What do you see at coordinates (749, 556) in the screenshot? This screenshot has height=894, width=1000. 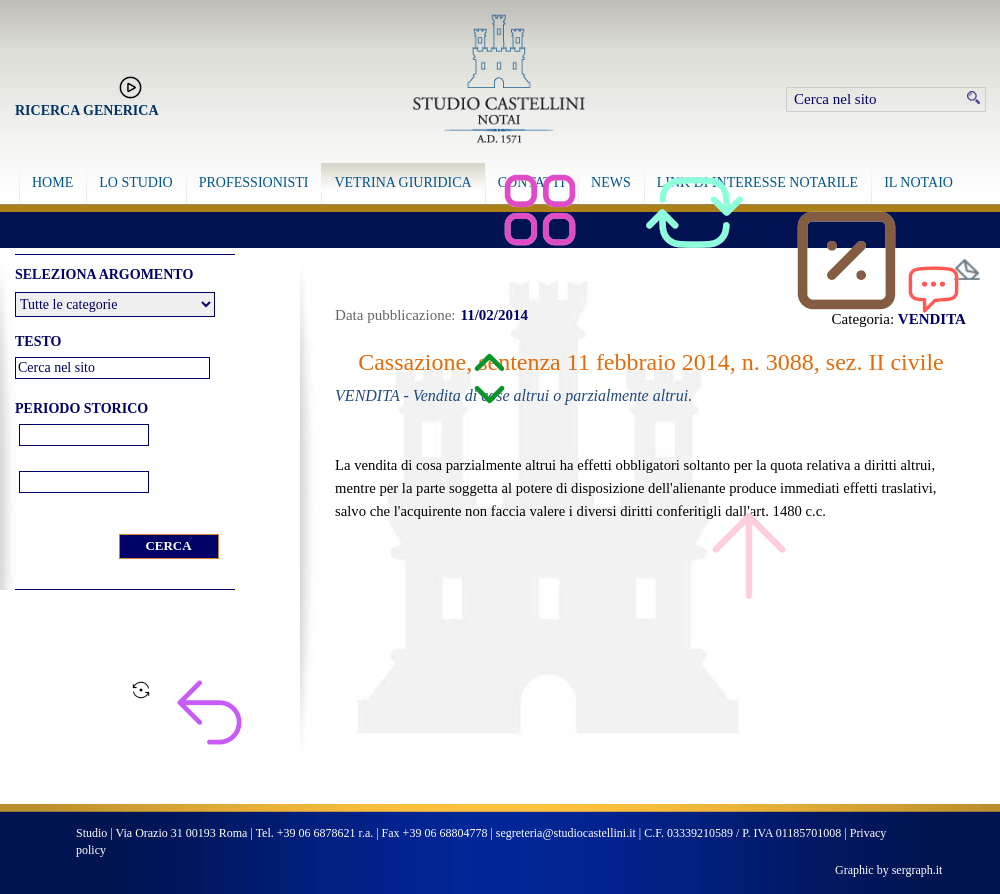 I see `scroll to top of page` at bounding box center [749, 556].